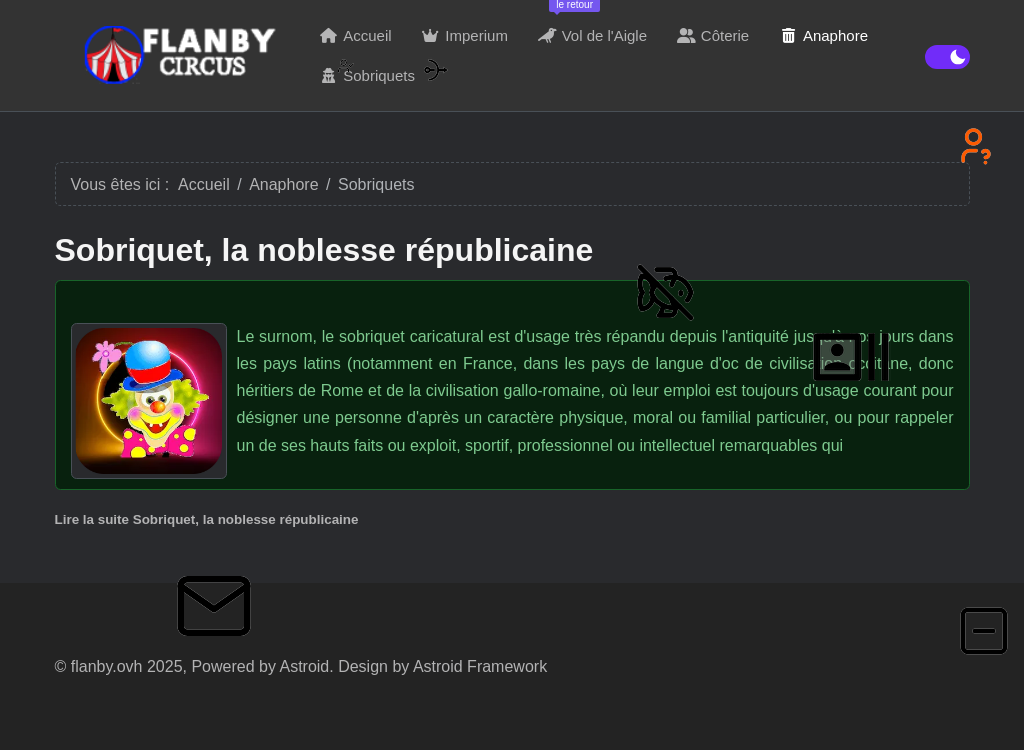 The height and width of the screenshot is (750, 1024). What do you see at coordinates (346, 66) in the screenshot?
I see `verify or approve a user account` at bounding box center [346, 66].